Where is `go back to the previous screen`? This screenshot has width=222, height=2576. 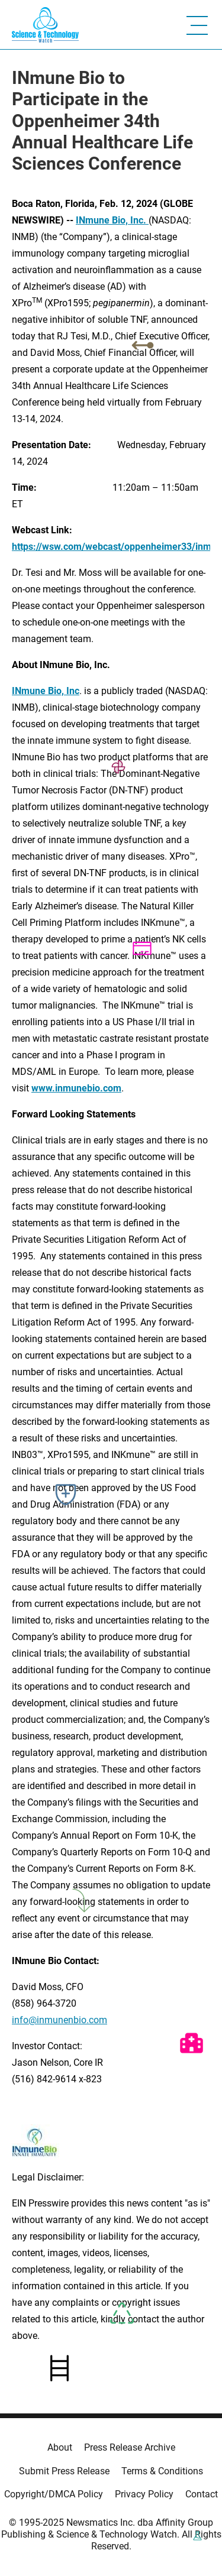 go back to the previous screen is located at coordinates (143, 345).